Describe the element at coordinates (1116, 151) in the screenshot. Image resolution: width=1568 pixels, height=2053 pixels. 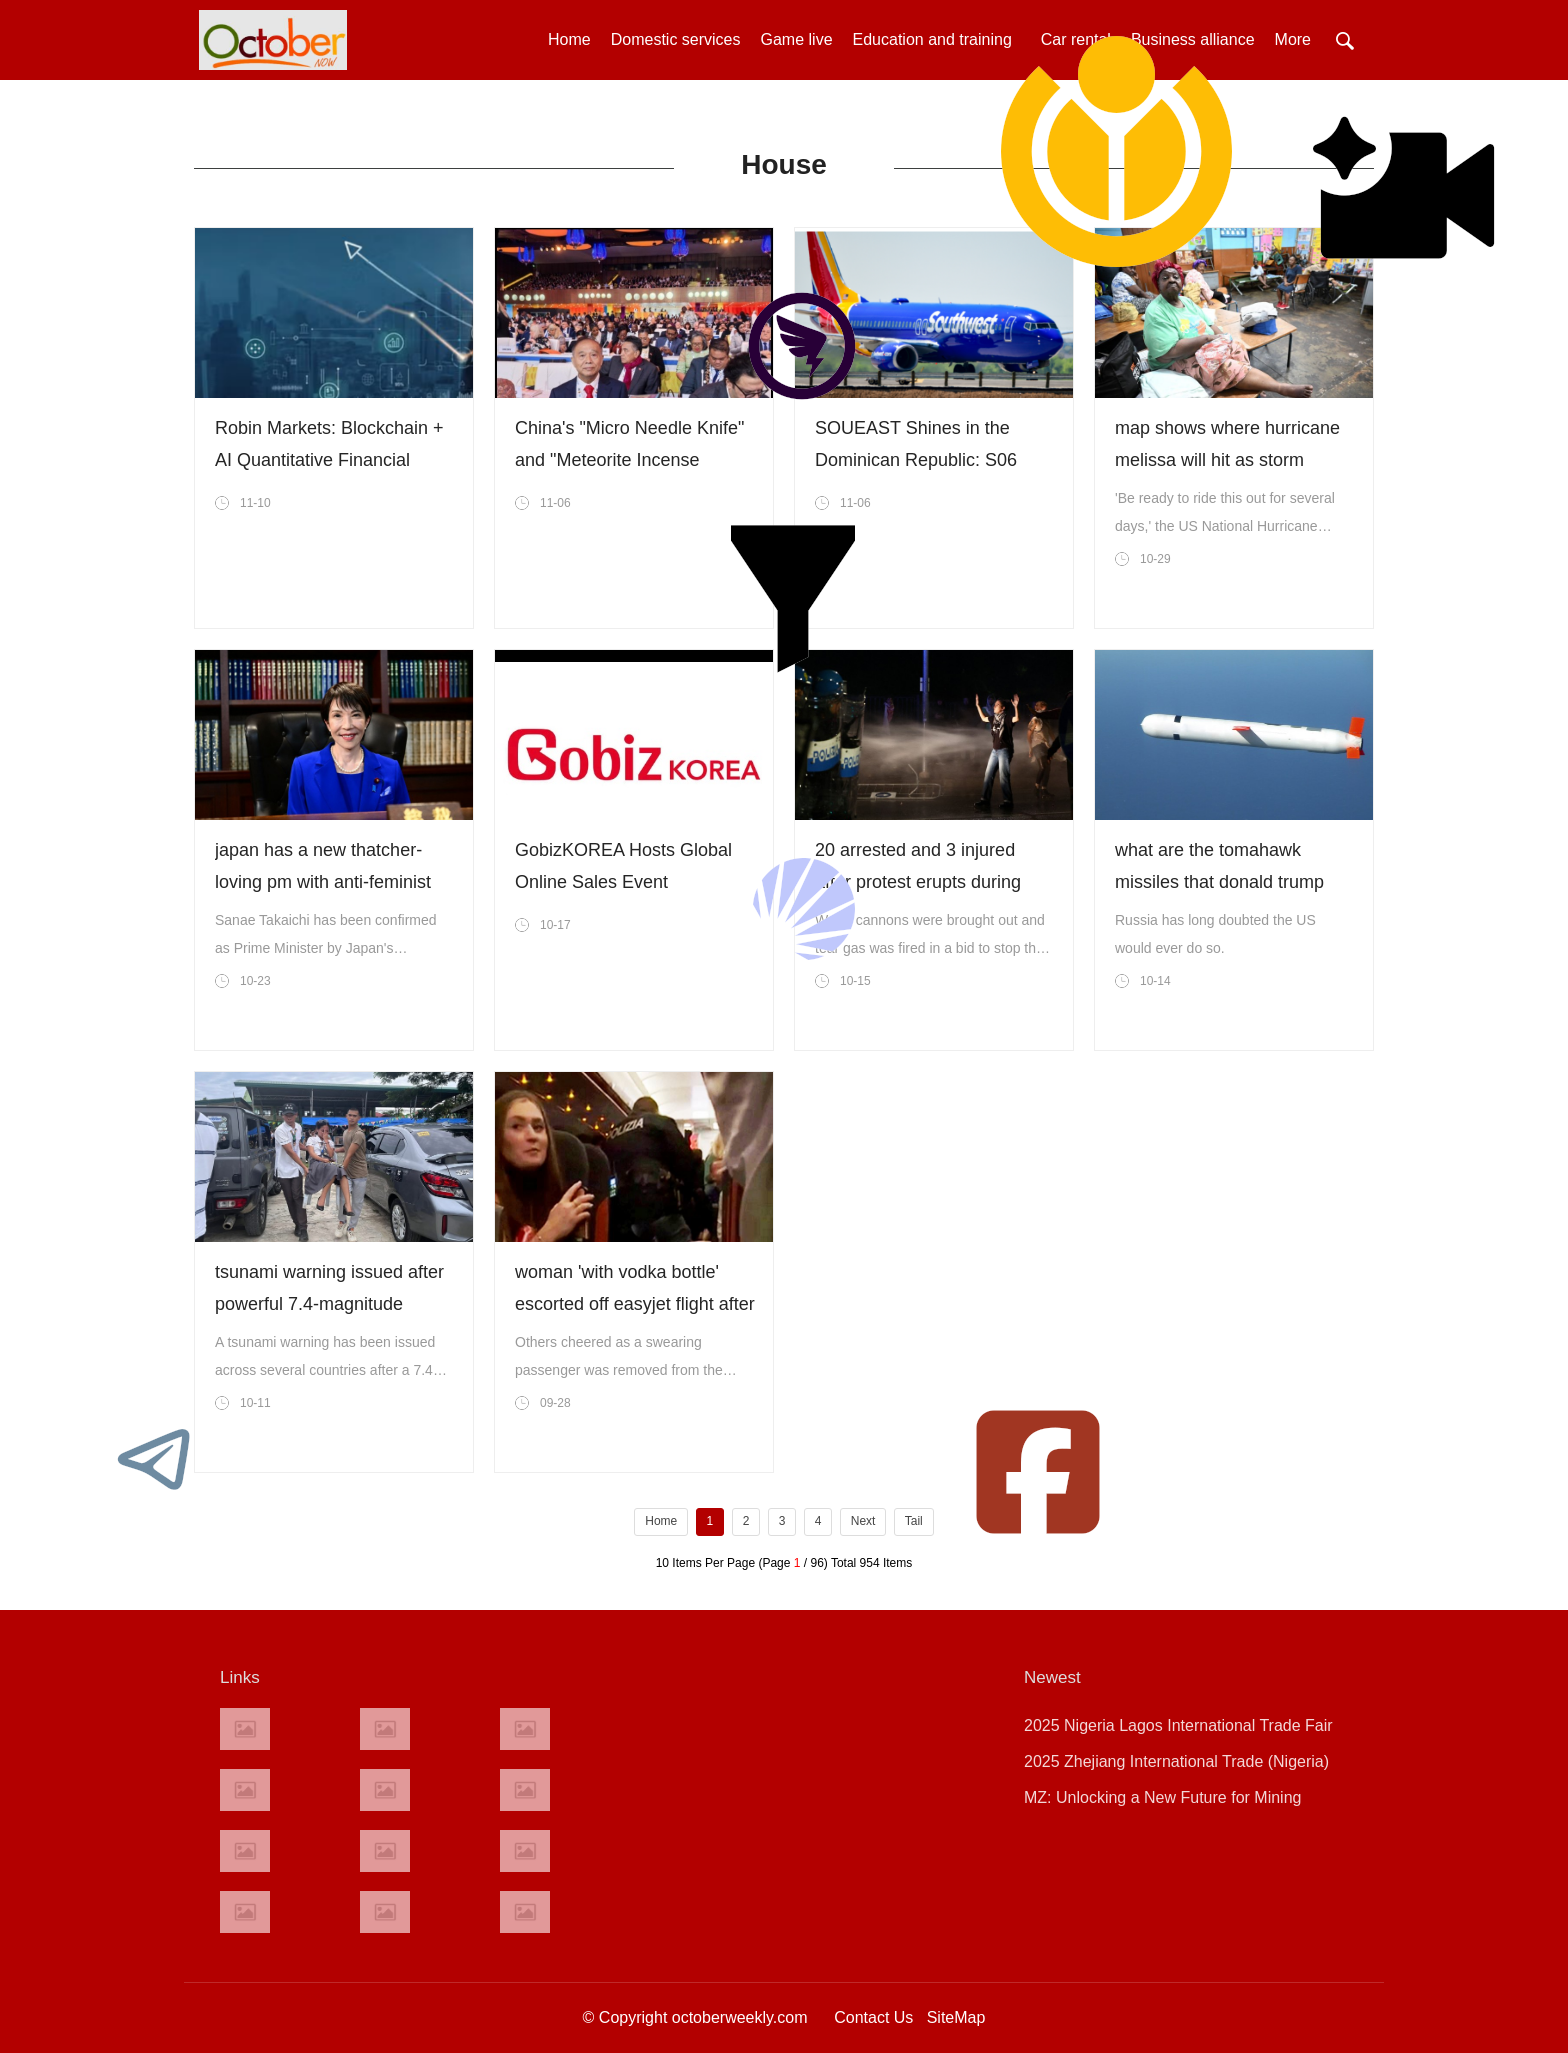
I see `visit the Wikimedia Foundation website` at that location.